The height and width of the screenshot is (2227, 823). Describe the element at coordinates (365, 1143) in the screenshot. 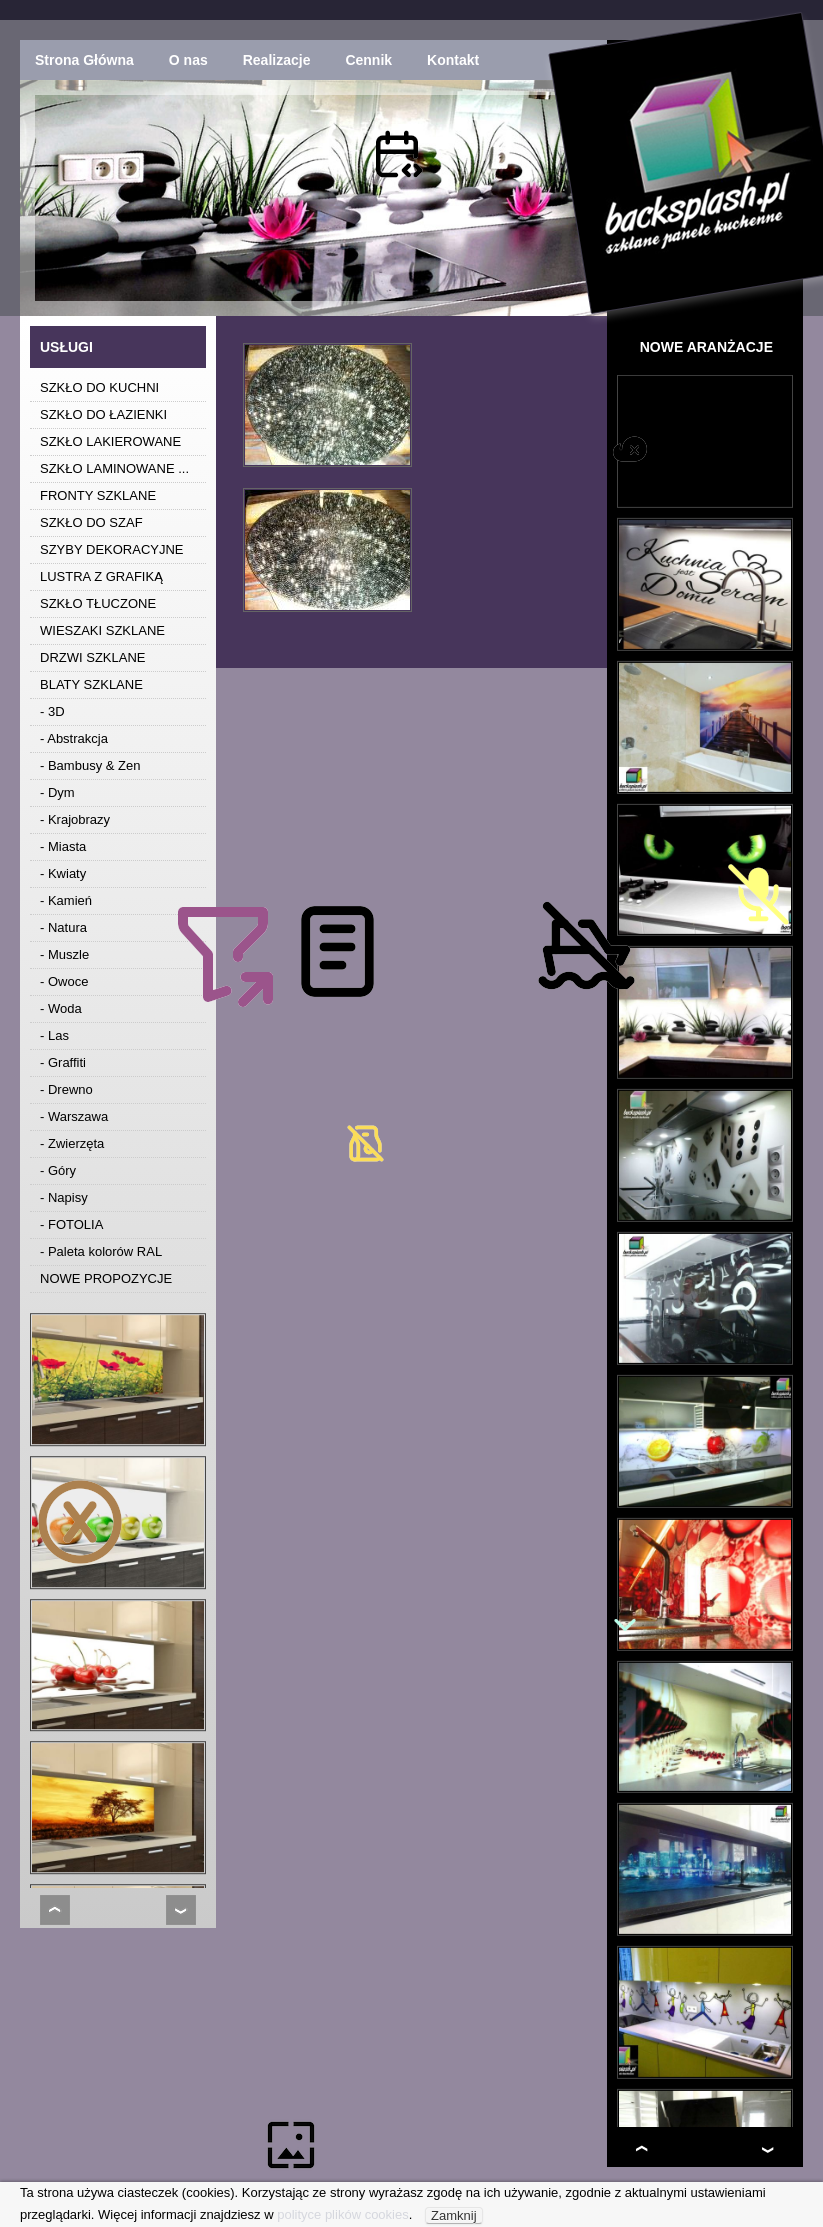

I see `item unavailable for takeout or delivery` at that location.